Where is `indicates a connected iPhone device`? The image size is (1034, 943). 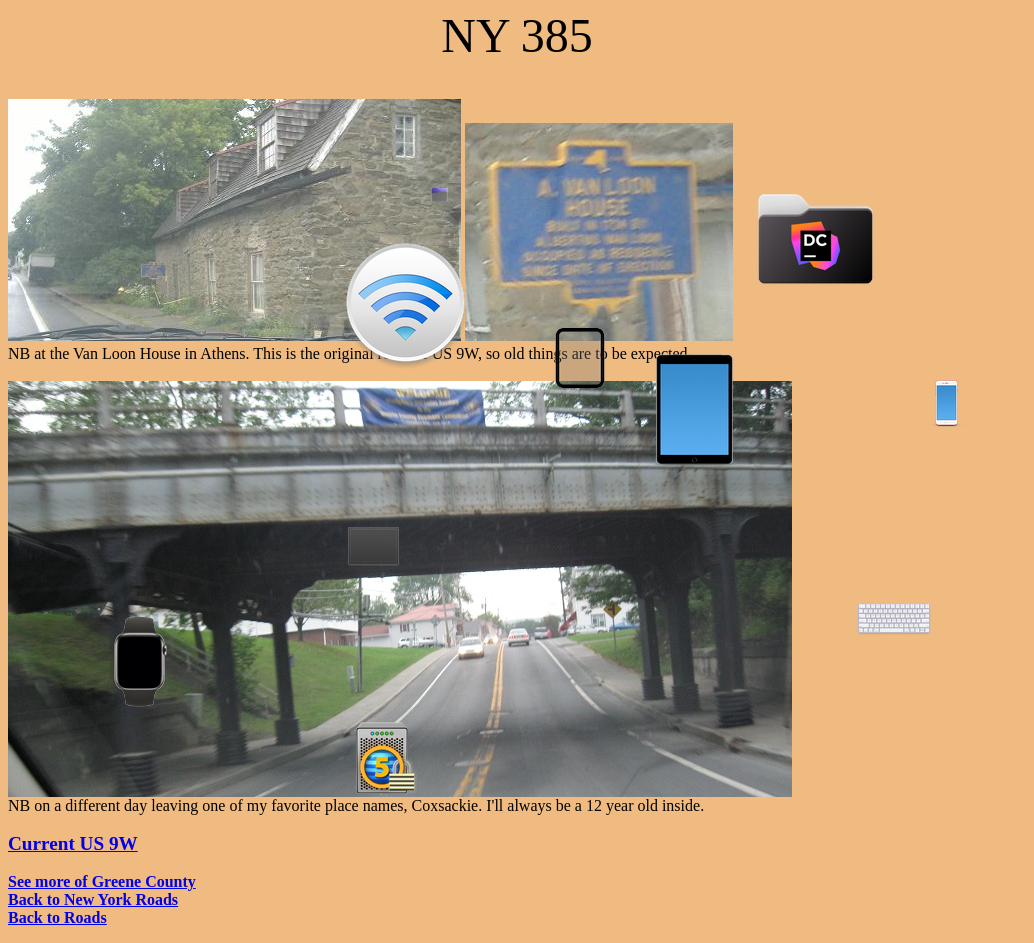 indicates a connected iPhone device is located at coordinates (946, 403).